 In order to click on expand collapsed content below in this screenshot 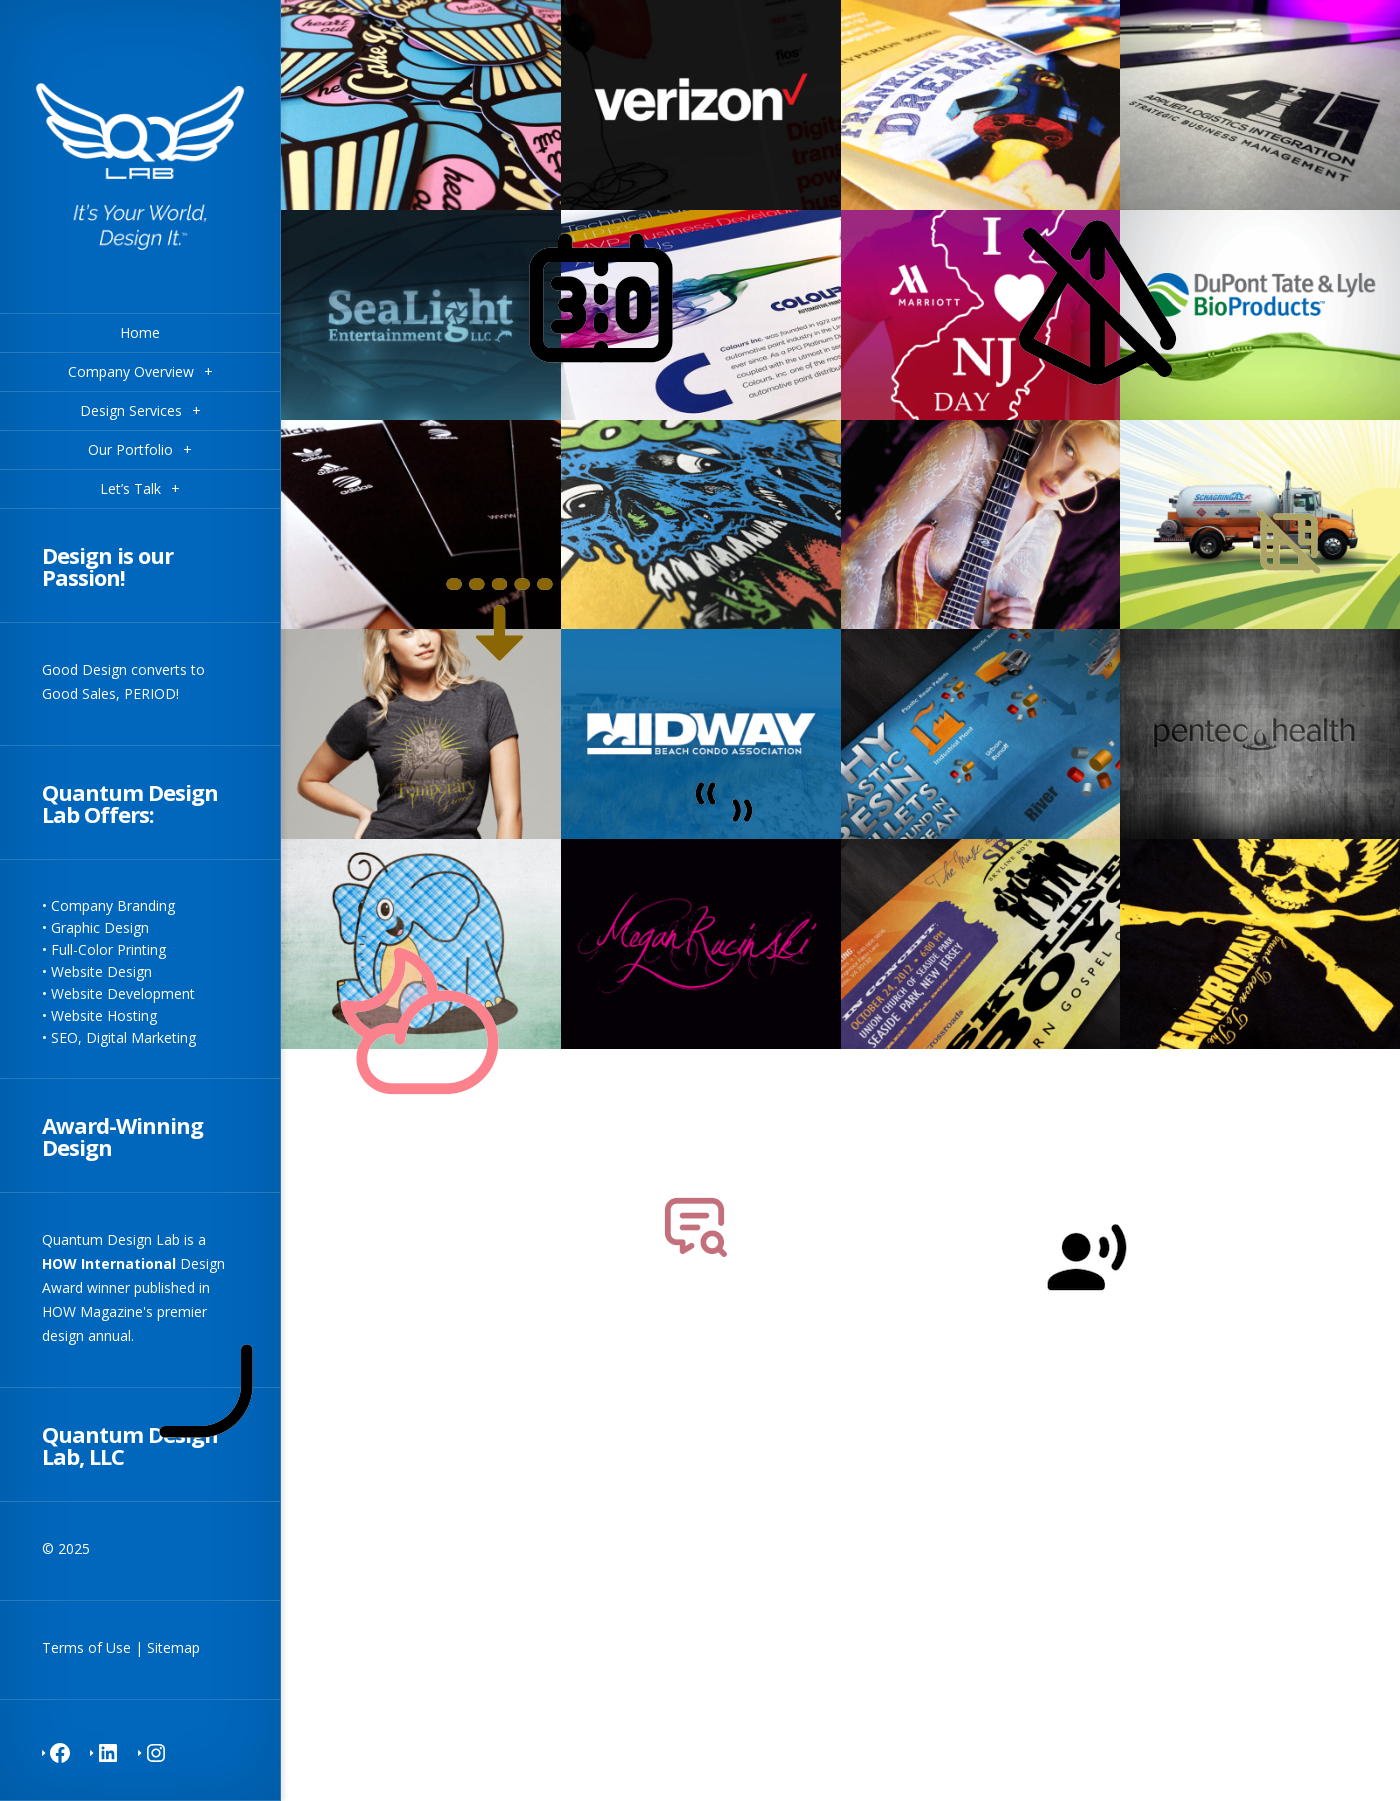, I will do `click(499, 612)`.